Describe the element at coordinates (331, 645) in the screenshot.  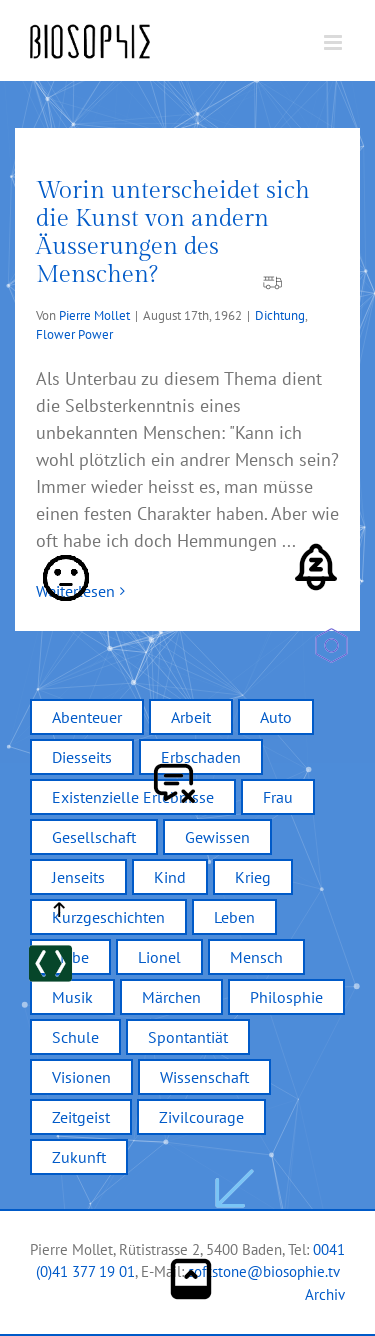
I see `access settings or configuration options` at that location.